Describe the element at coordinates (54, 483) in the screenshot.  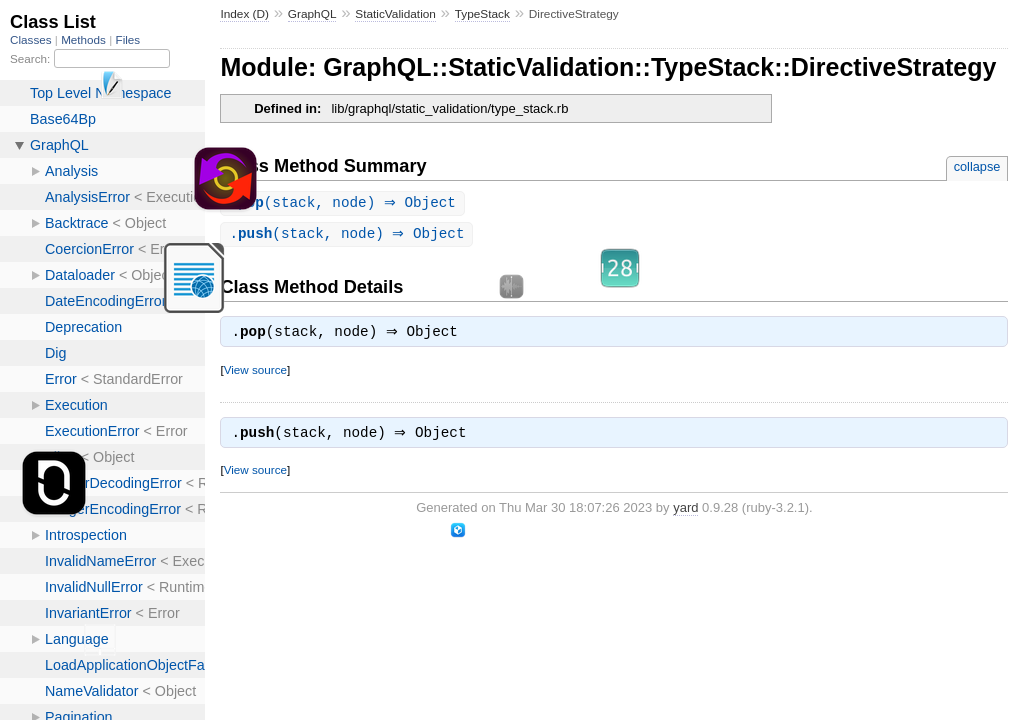
I see `open notesnook app` at that location.